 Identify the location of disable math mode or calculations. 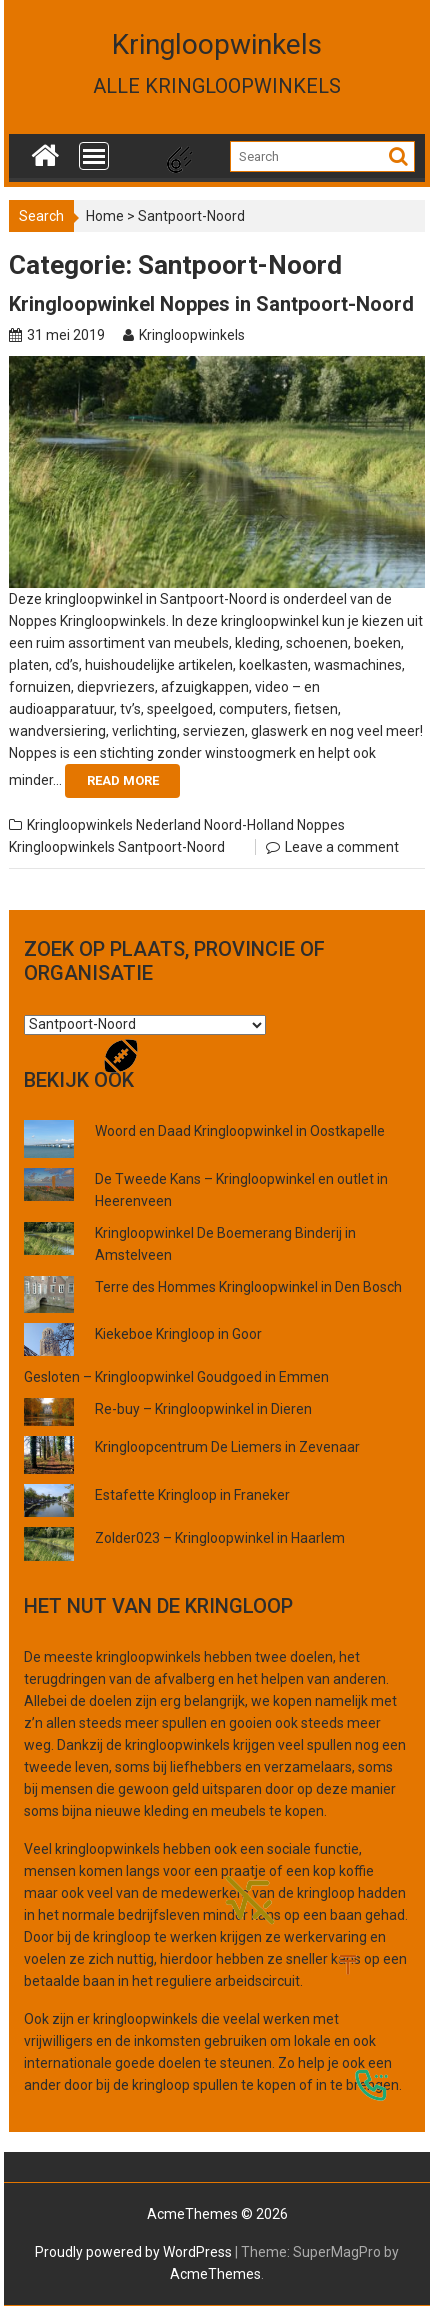
(250, 1900).